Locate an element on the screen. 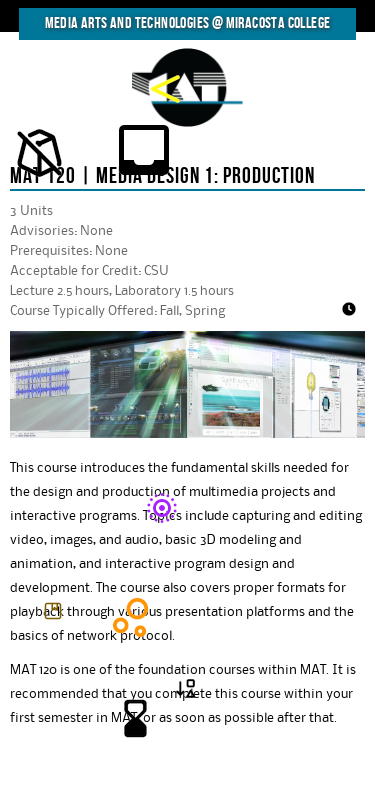 Image resolution: width=375 pixels, height=792 pixels. disable 3D view frustum or perspective mode is located at coordinates (39, 153).